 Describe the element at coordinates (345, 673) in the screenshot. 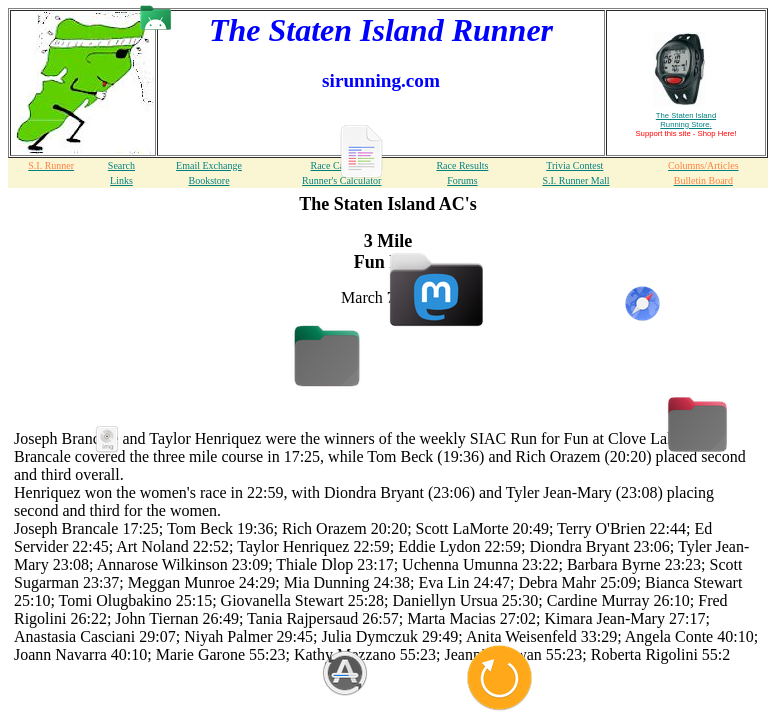

I see `open the software updater application` at that location.